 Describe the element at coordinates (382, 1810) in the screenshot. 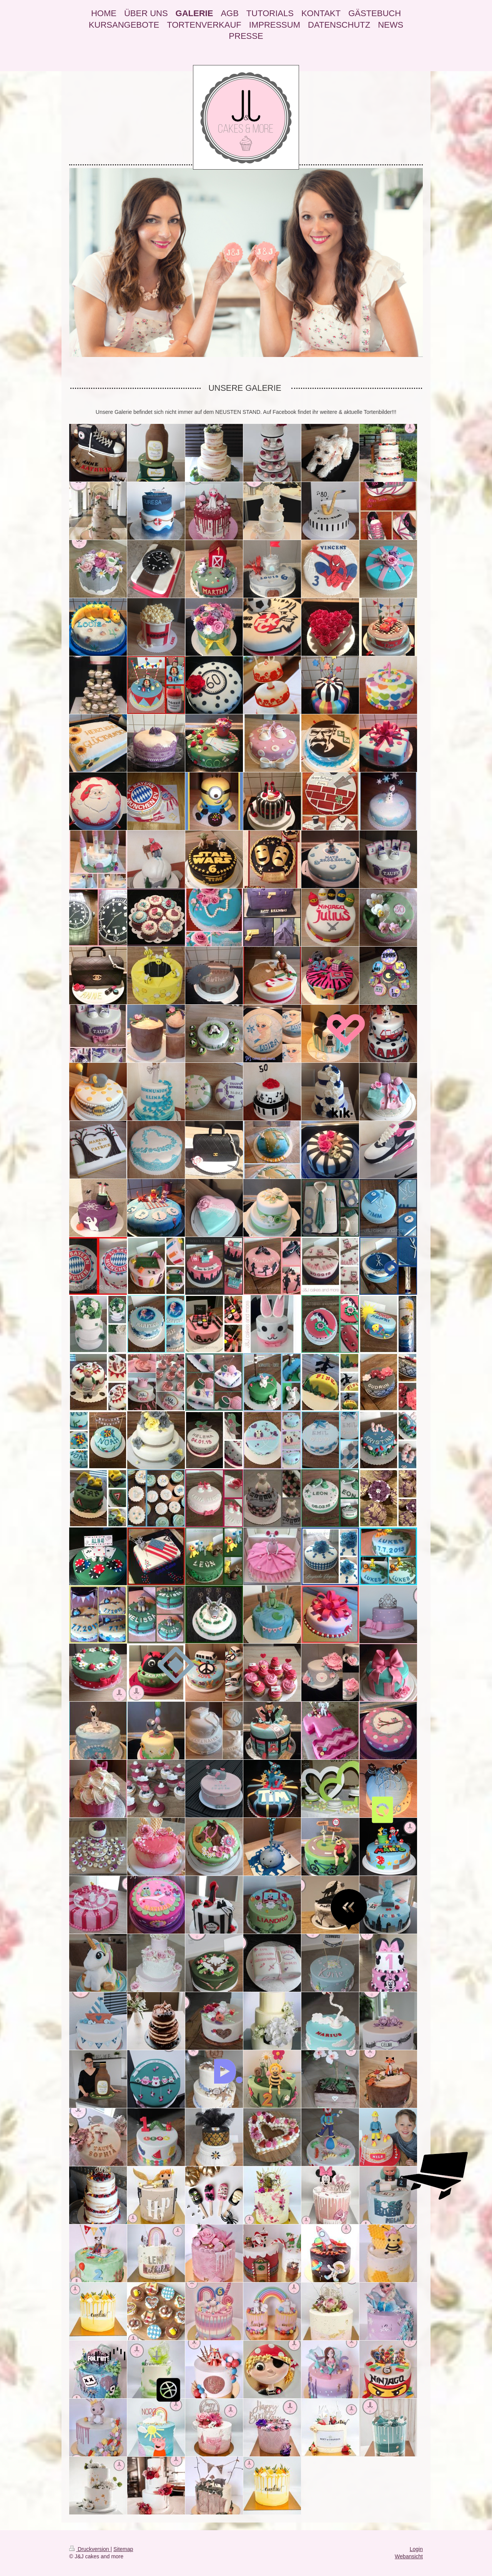

I see `restore device from backup` at that location.